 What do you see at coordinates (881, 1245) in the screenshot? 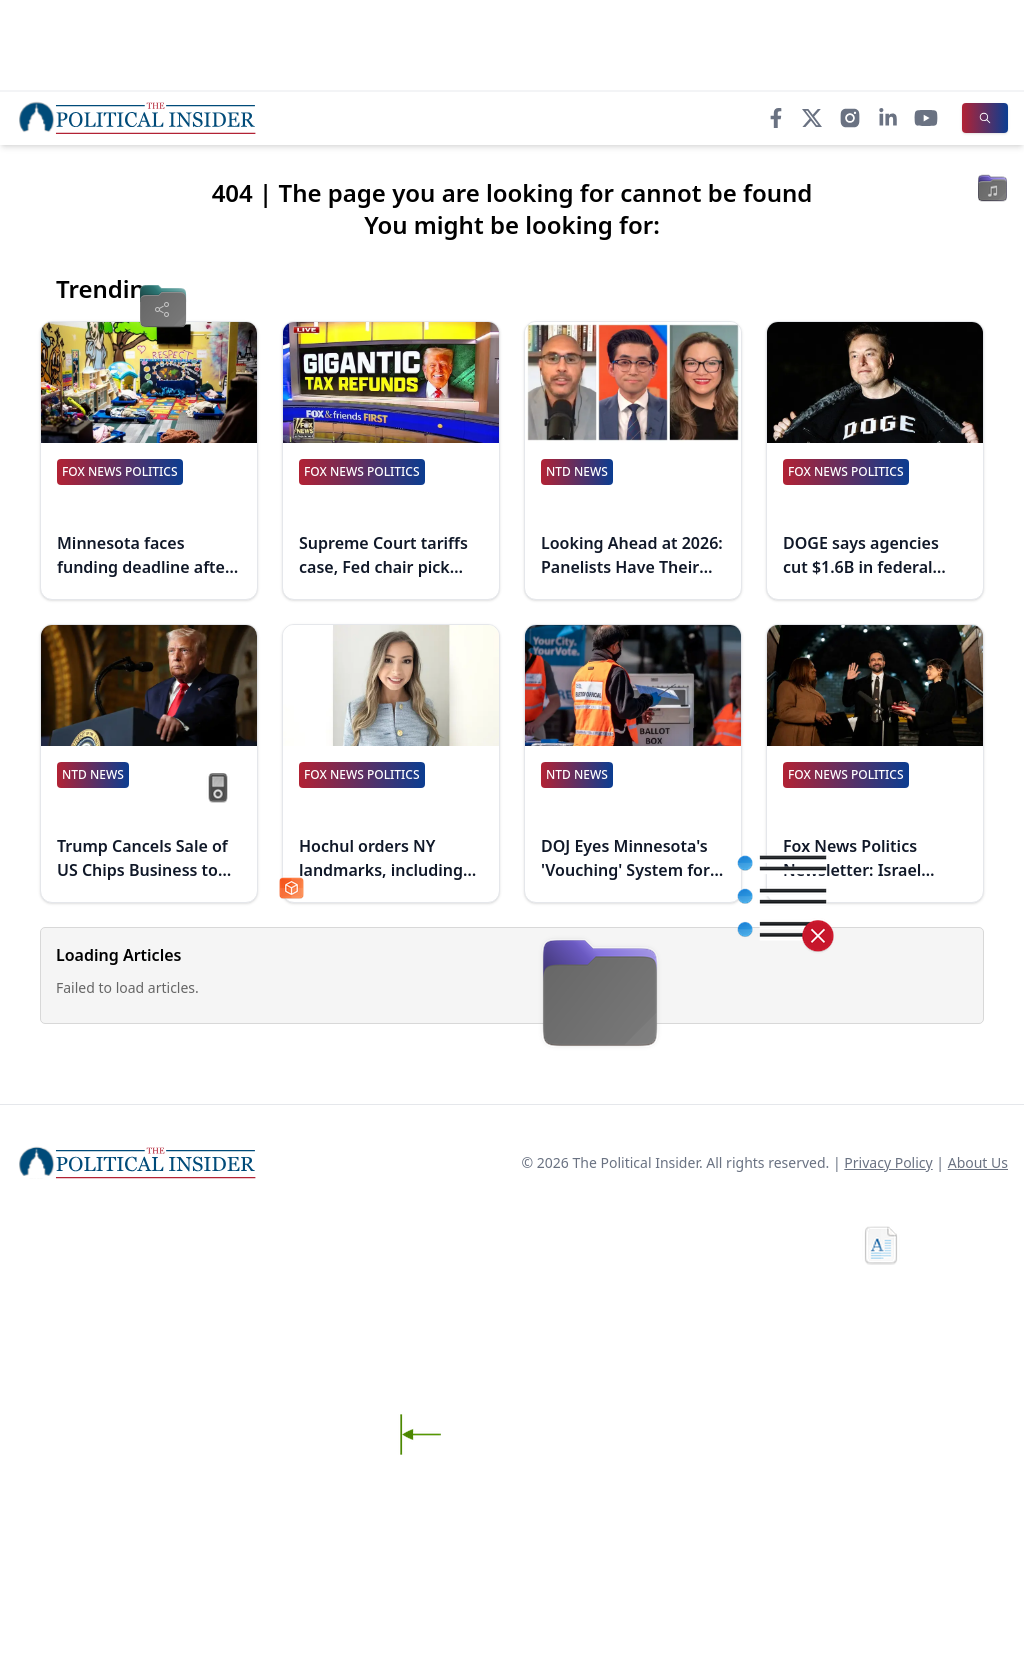
I see `a word processor or text document file` at bounding box center [881, 1245].